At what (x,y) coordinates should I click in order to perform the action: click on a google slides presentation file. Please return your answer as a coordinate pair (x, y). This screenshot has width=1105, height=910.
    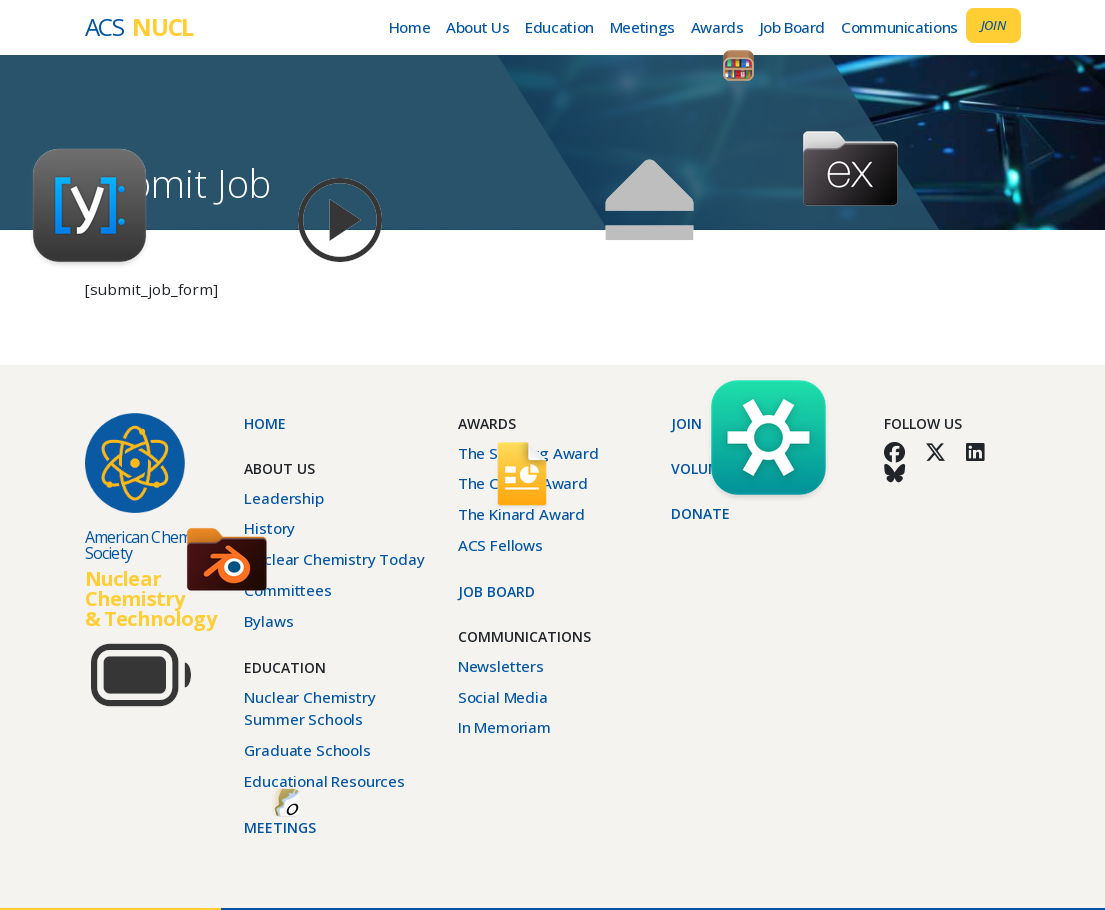
    Looking at the image, I should click on (522, 475).